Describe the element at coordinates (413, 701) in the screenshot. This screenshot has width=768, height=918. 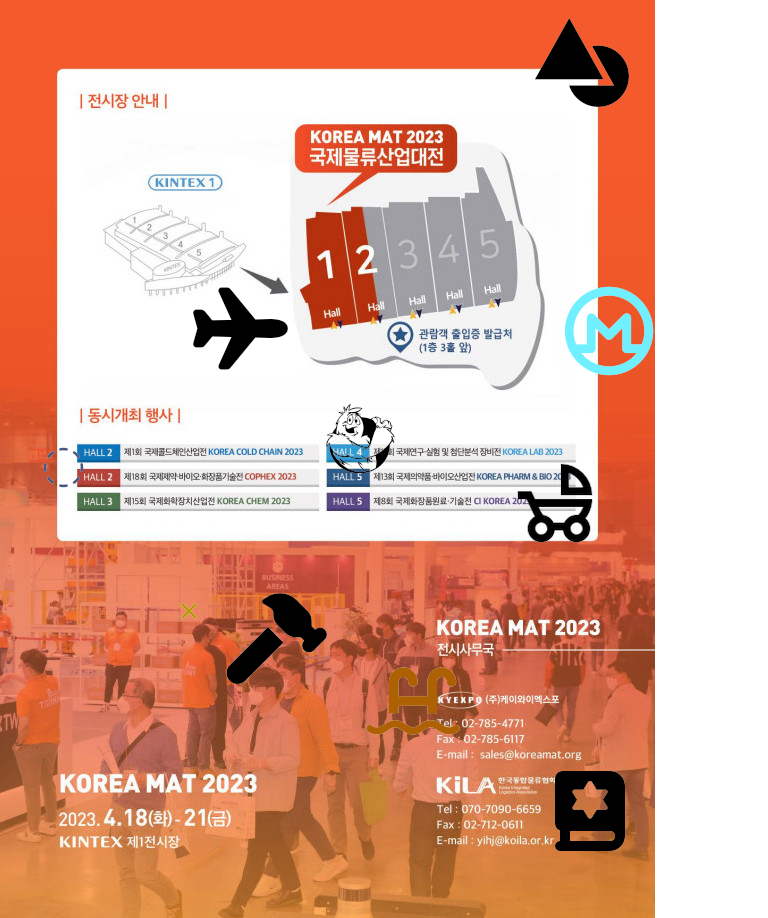
I see `indicates swimming pool amenity available` at that location.